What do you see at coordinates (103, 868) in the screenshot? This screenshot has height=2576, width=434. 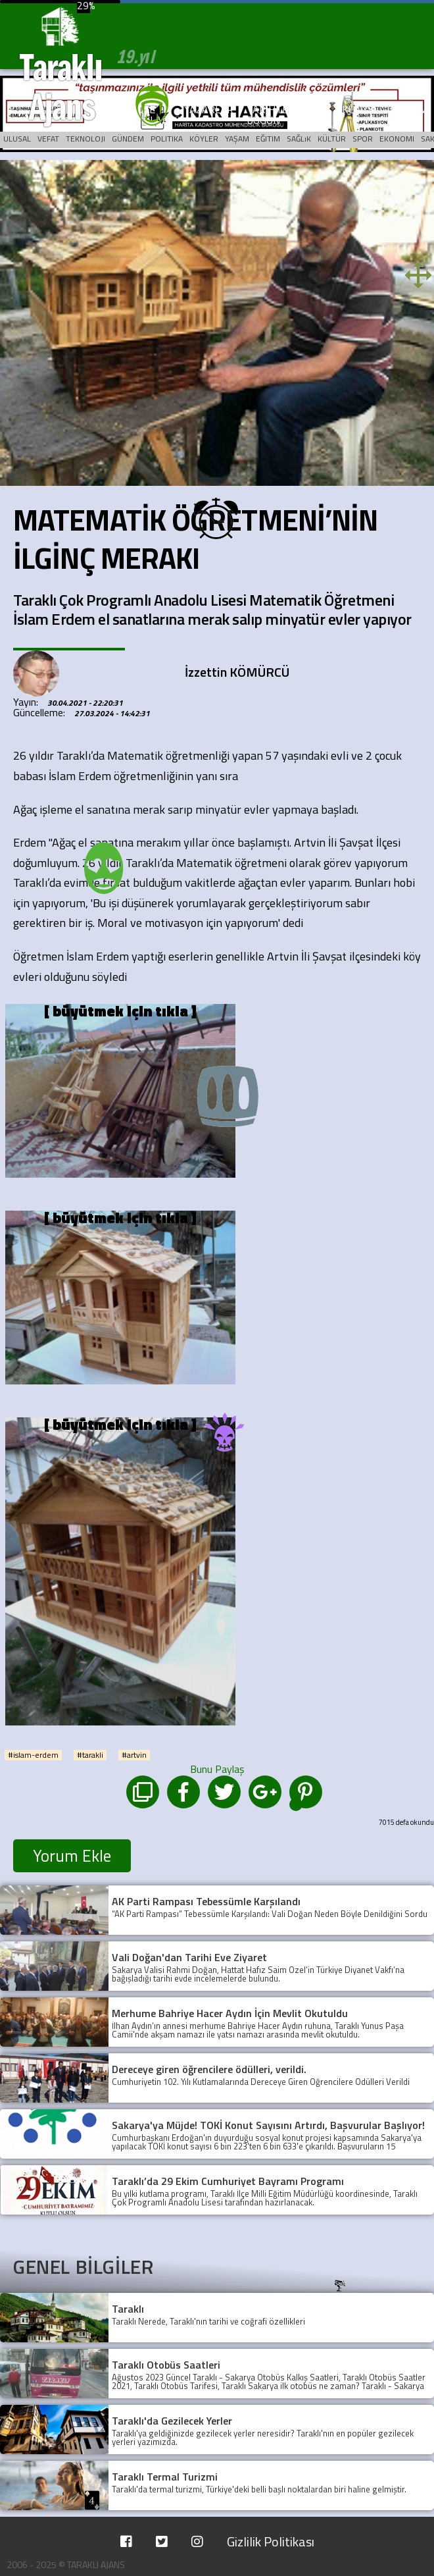 I see `indicates a "love" or "smitten" reaction` at bounding box center [103, 868].